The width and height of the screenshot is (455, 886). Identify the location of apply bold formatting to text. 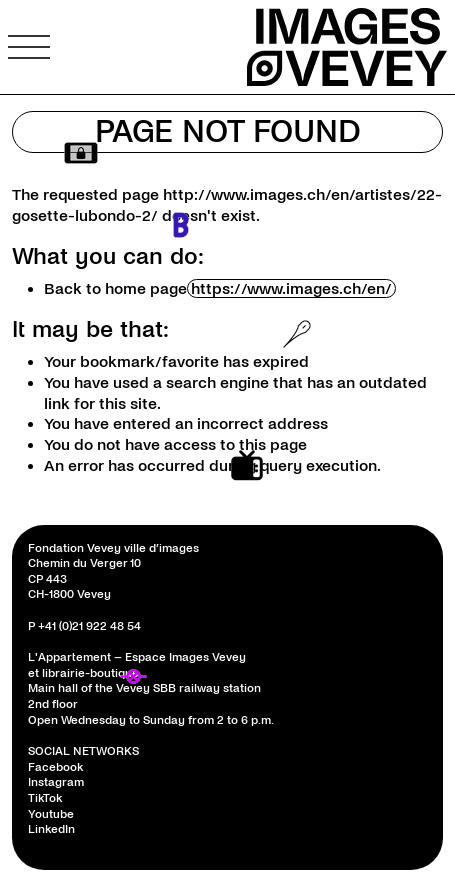
(181, 225).